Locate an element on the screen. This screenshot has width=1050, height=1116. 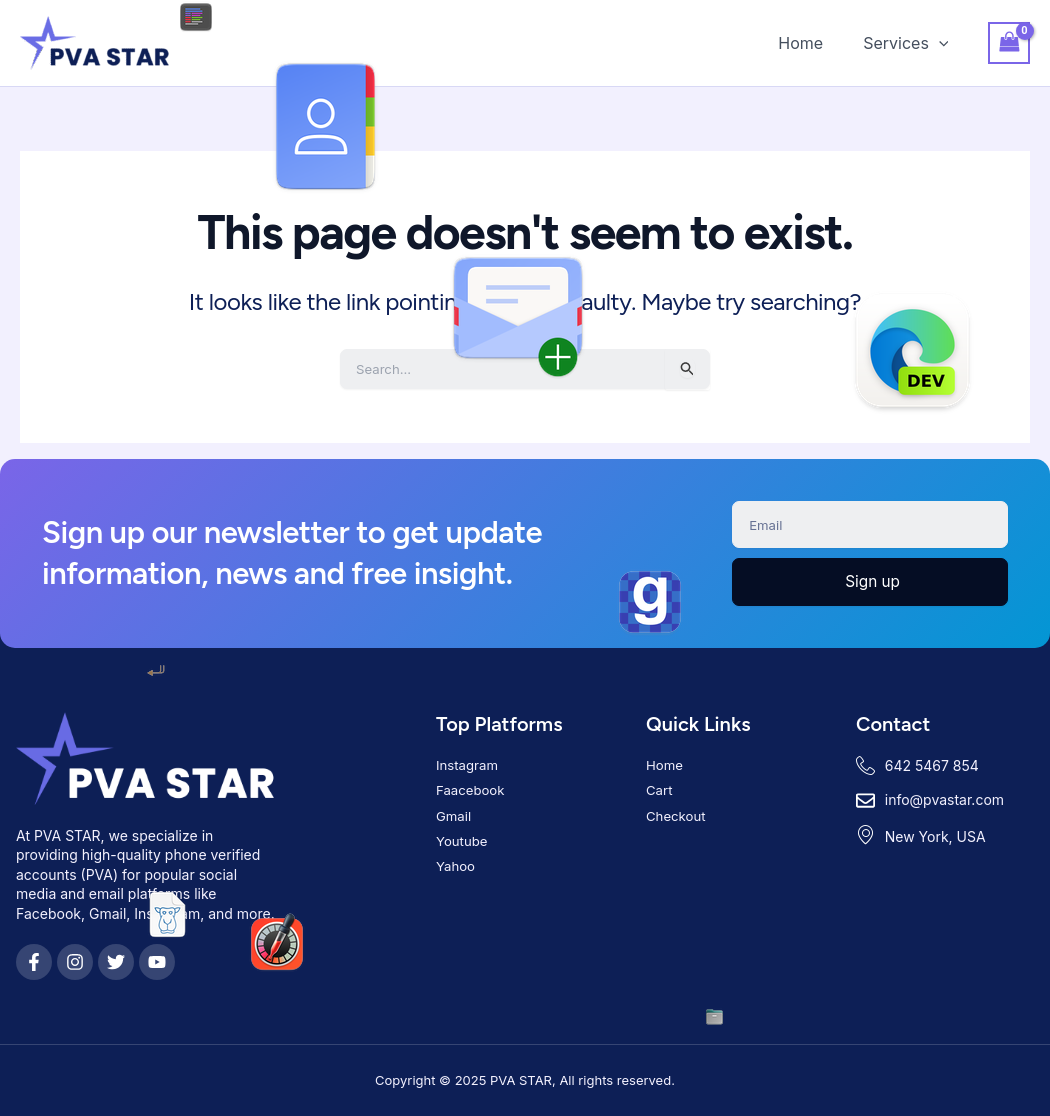
open software development tools is located at coordinates (196, 17).